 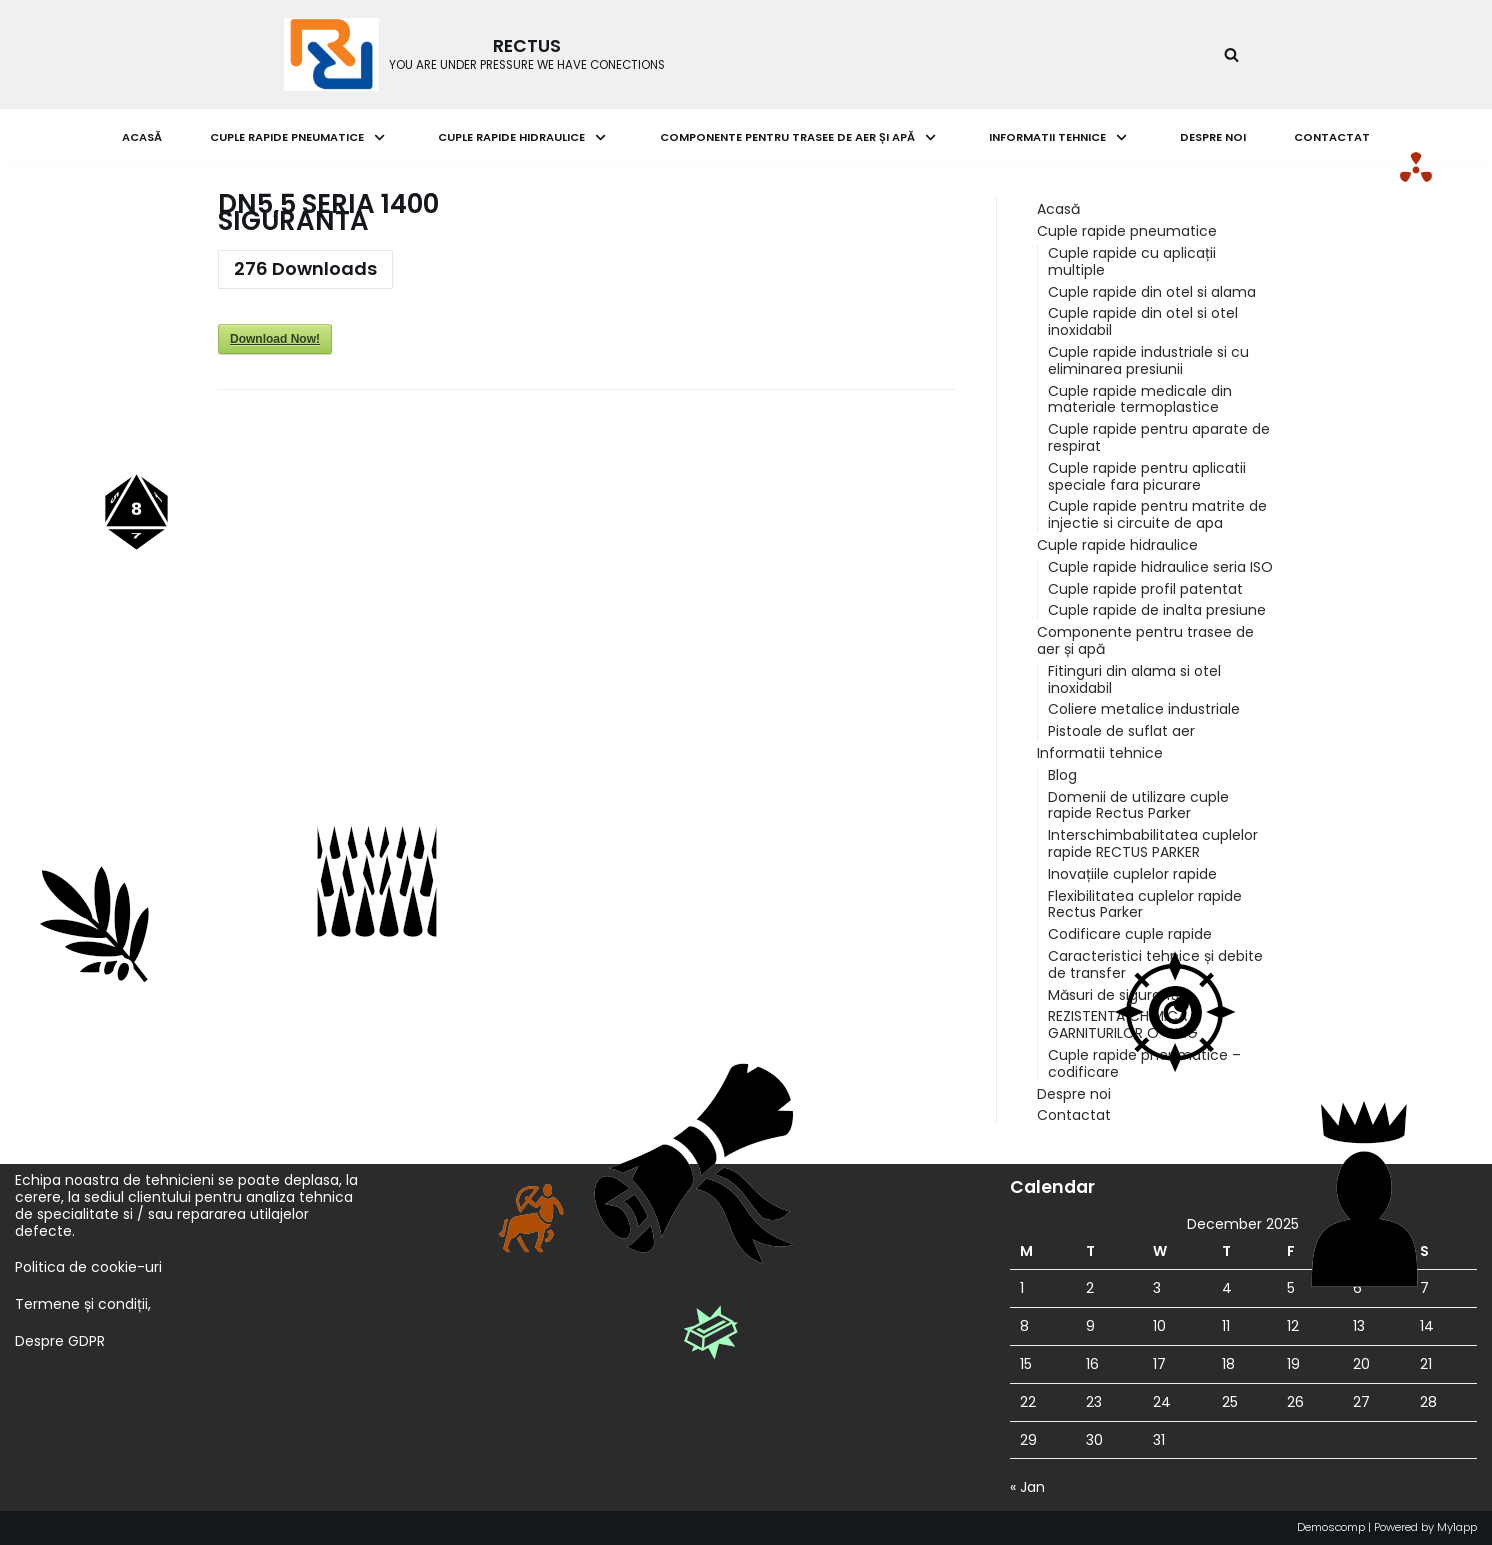 What do you see at coordinates (711, 1332) in the screenshot?
I see `indicates a gold bar or treasure reward` at bounding box center [711, 1332].